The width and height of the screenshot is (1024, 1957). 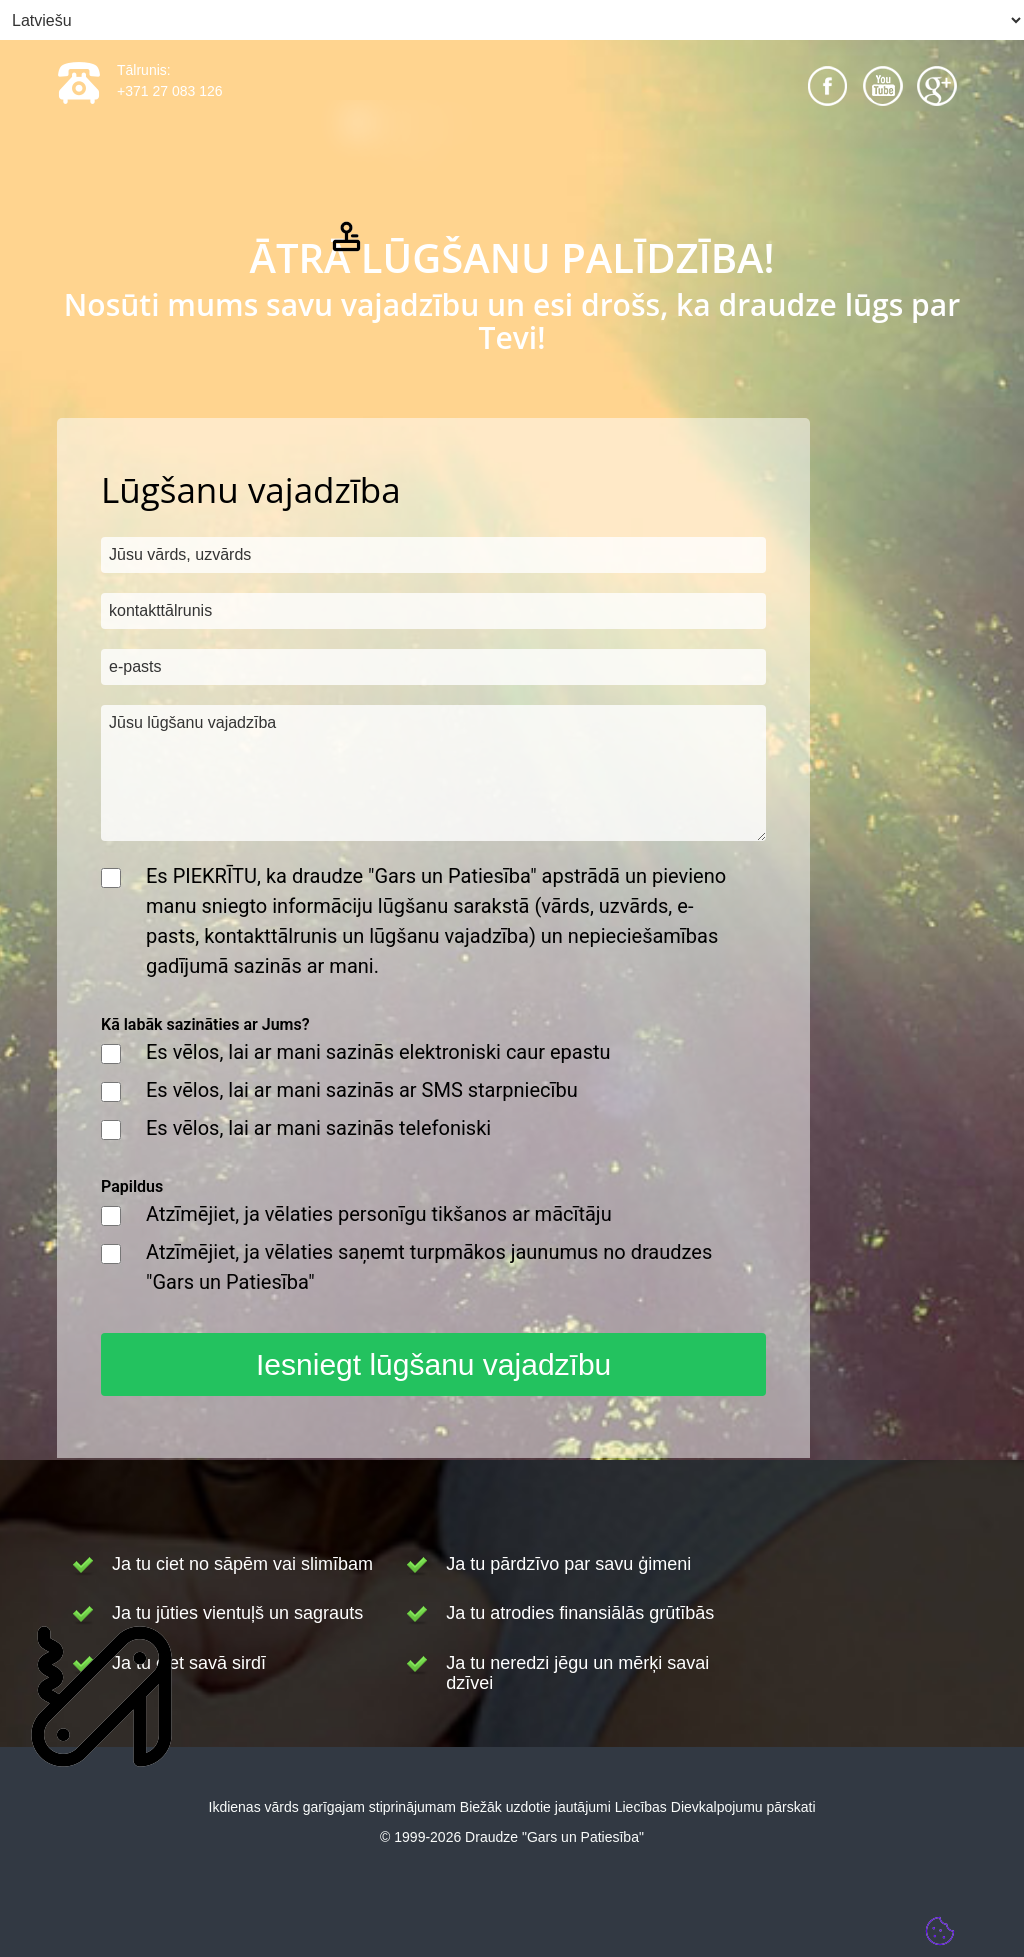 I want to click on access gaming or controller settings, so click(x=346, y=237).